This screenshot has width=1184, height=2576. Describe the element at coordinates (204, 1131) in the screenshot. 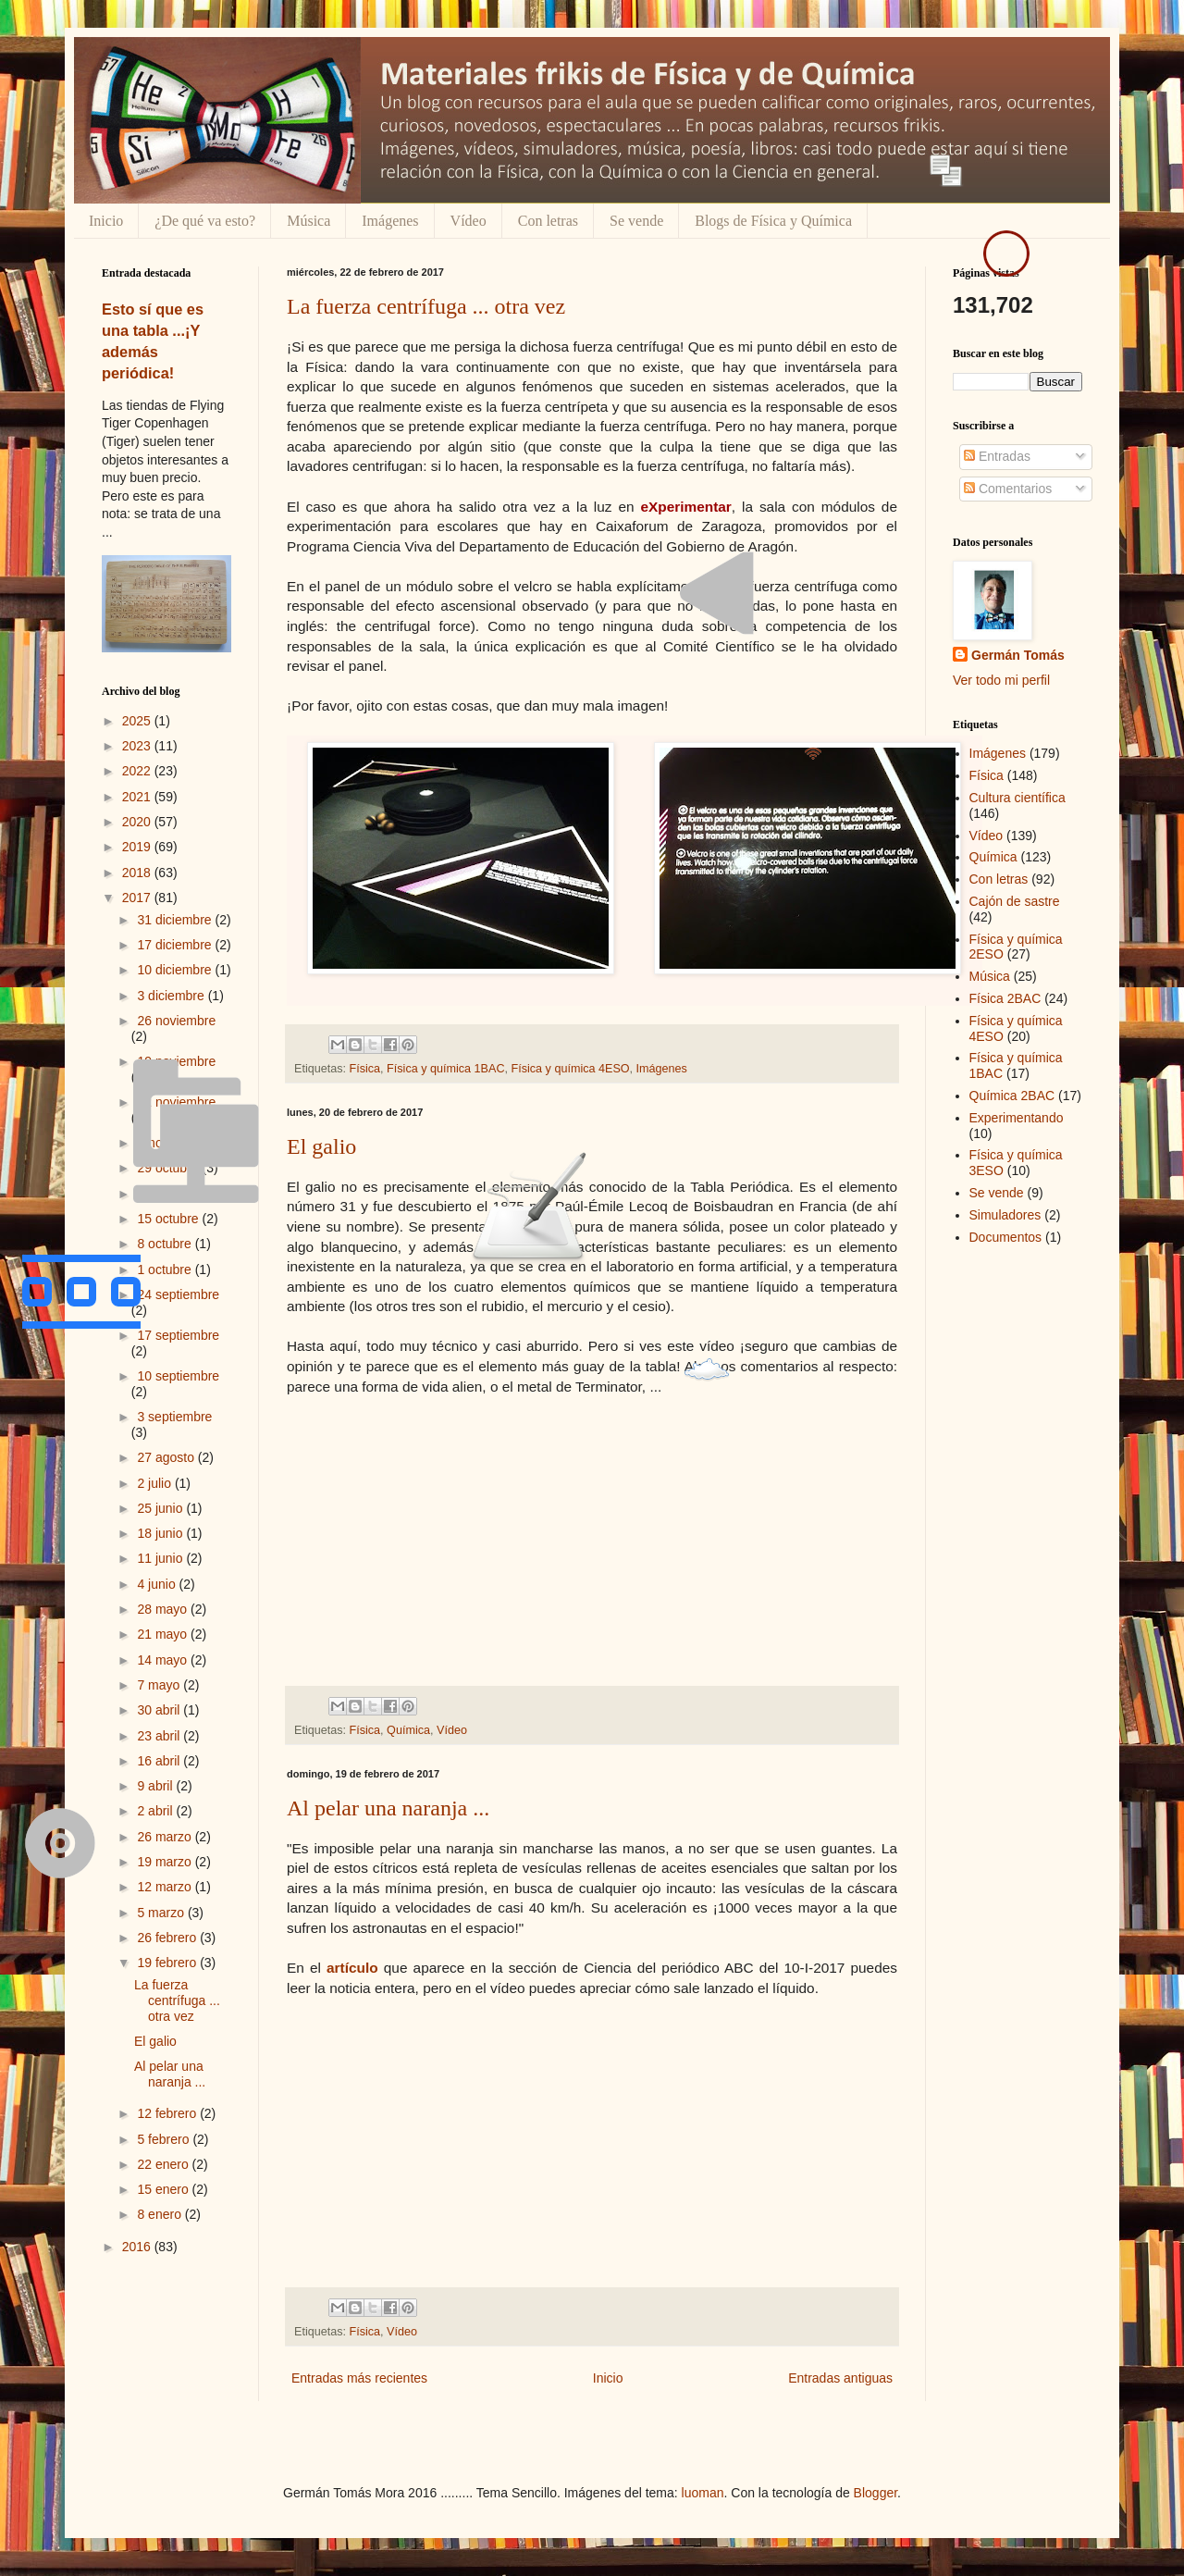

I see `access a remote or network folder` at that location.